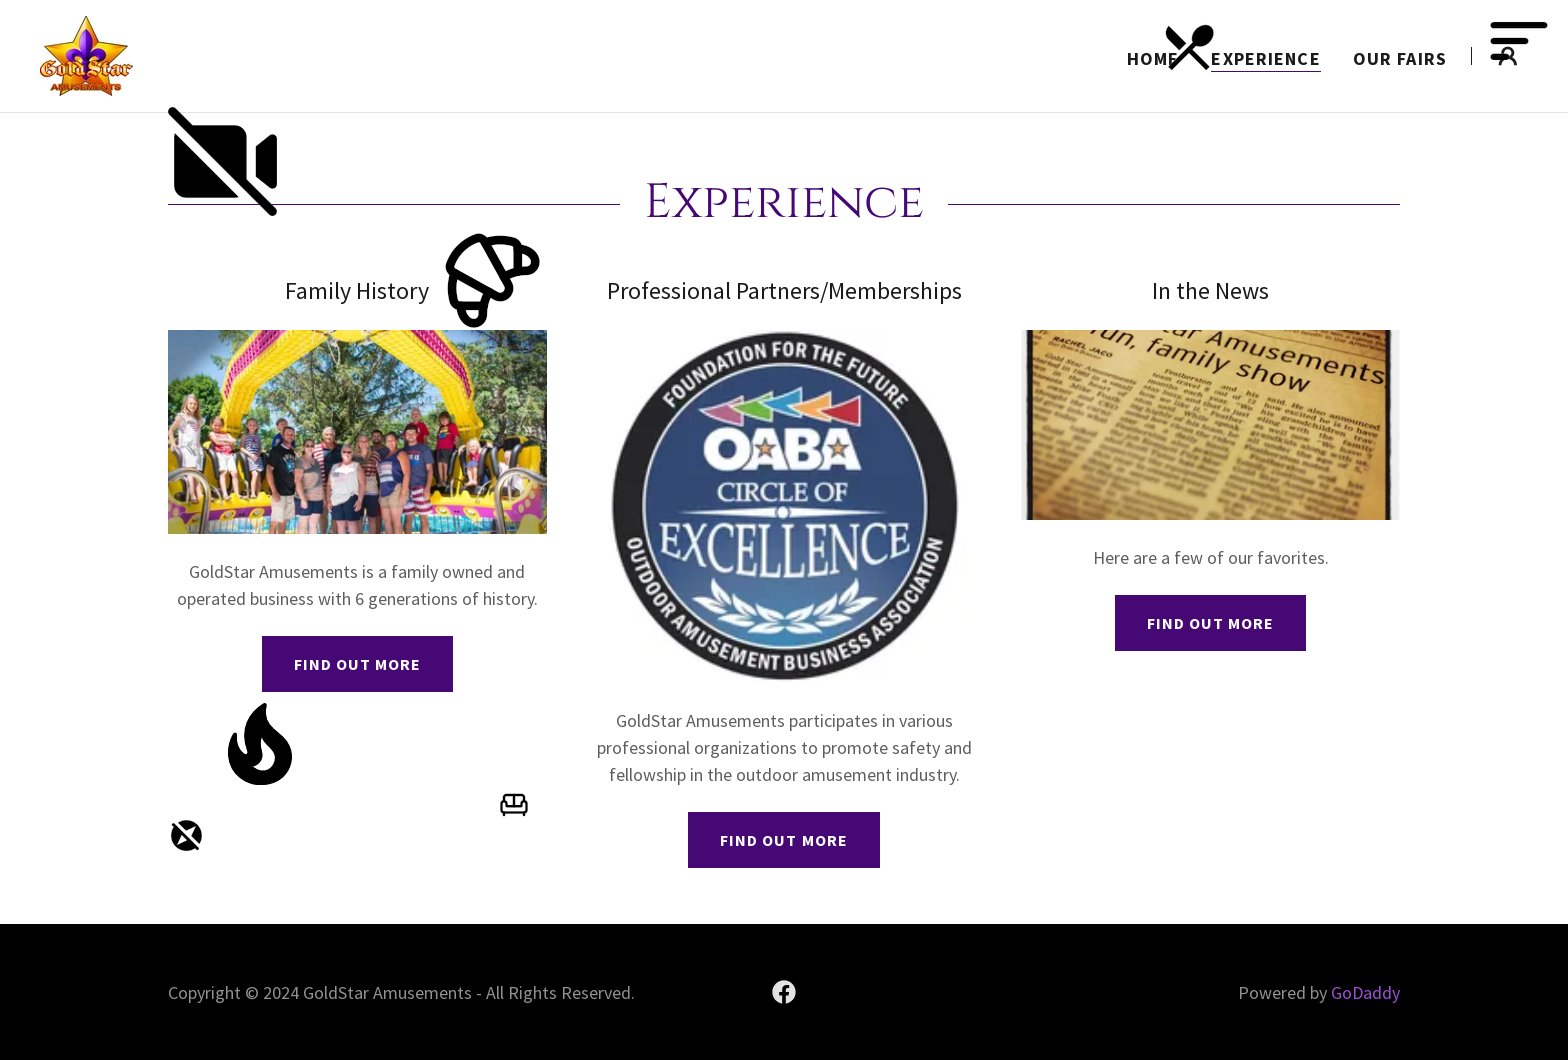  I want to click on turn off camera or disable video, so click(222, 161).